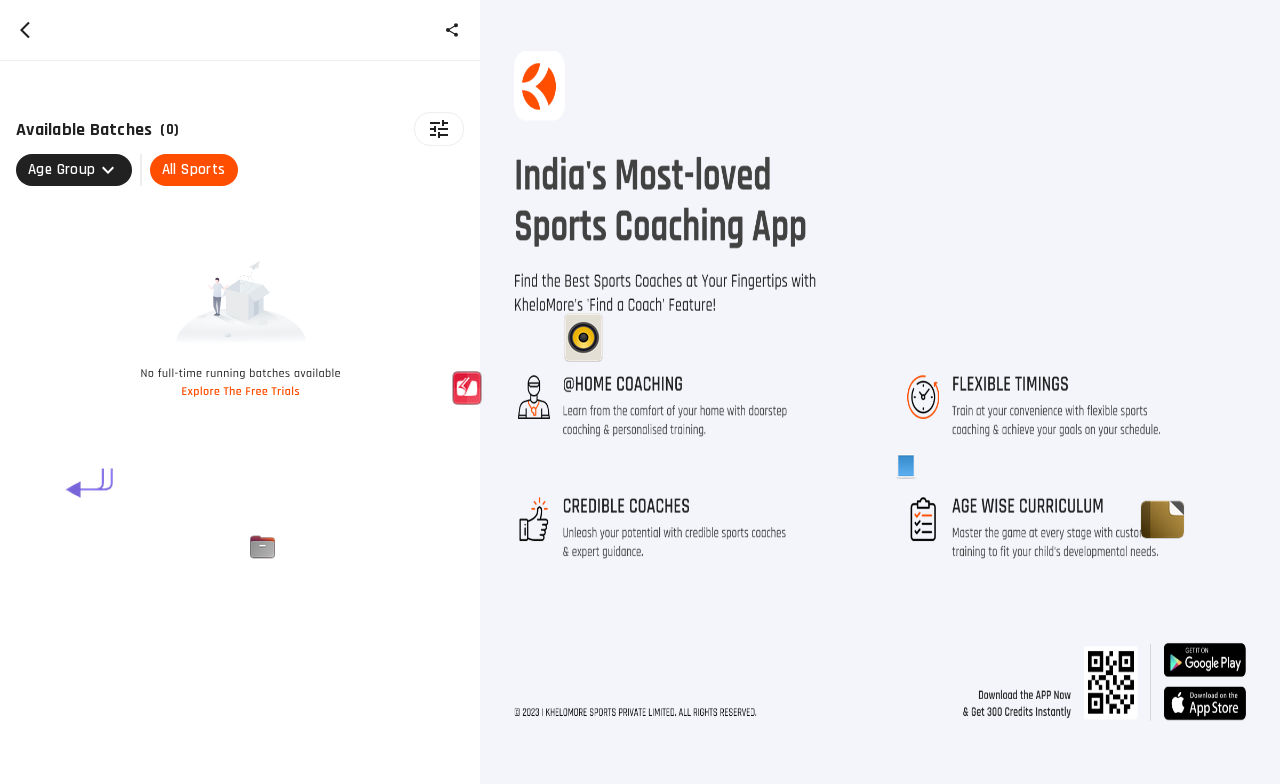 This screenshot has height=784, width=1280. What do you see at coordinates (906, 466) in the screenshot?
I see `connected iPad Pro device` at bounding box center [906, 466].